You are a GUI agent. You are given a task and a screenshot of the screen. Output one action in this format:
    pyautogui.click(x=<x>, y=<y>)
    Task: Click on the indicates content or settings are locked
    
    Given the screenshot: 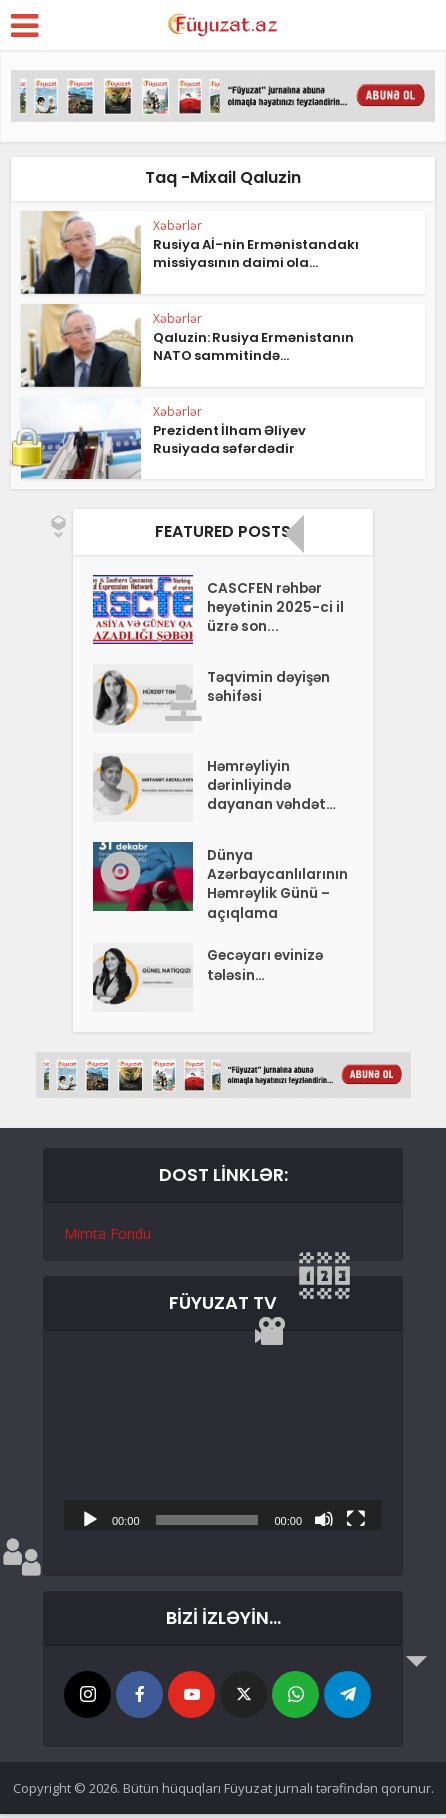 What is the action you would take?
    pyautogui.click(x=28, y=447)
    